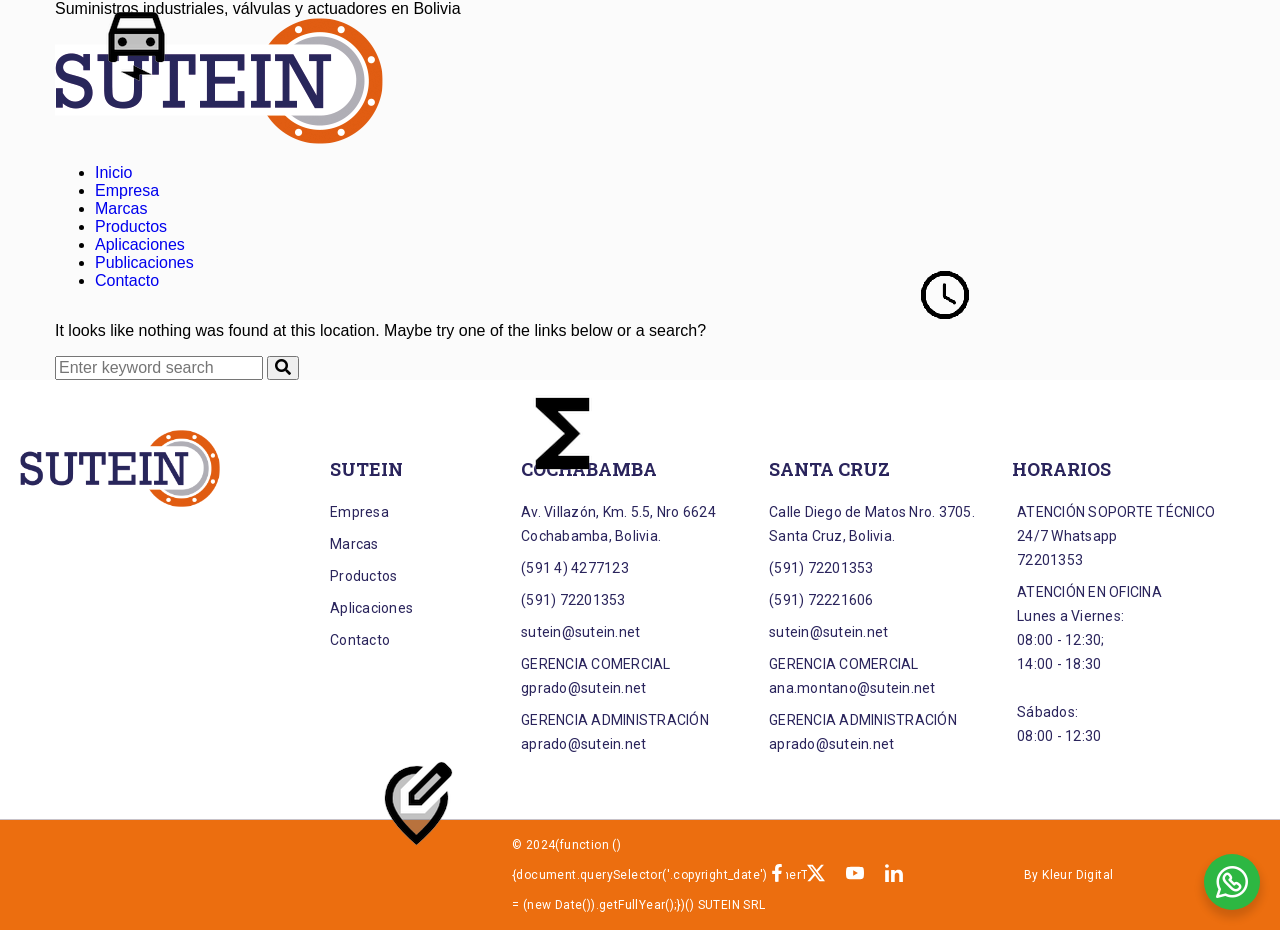  Describe the element at coordinates (562, 433) in the screenshot. I see `insert a mathematical function or formula` at that location.